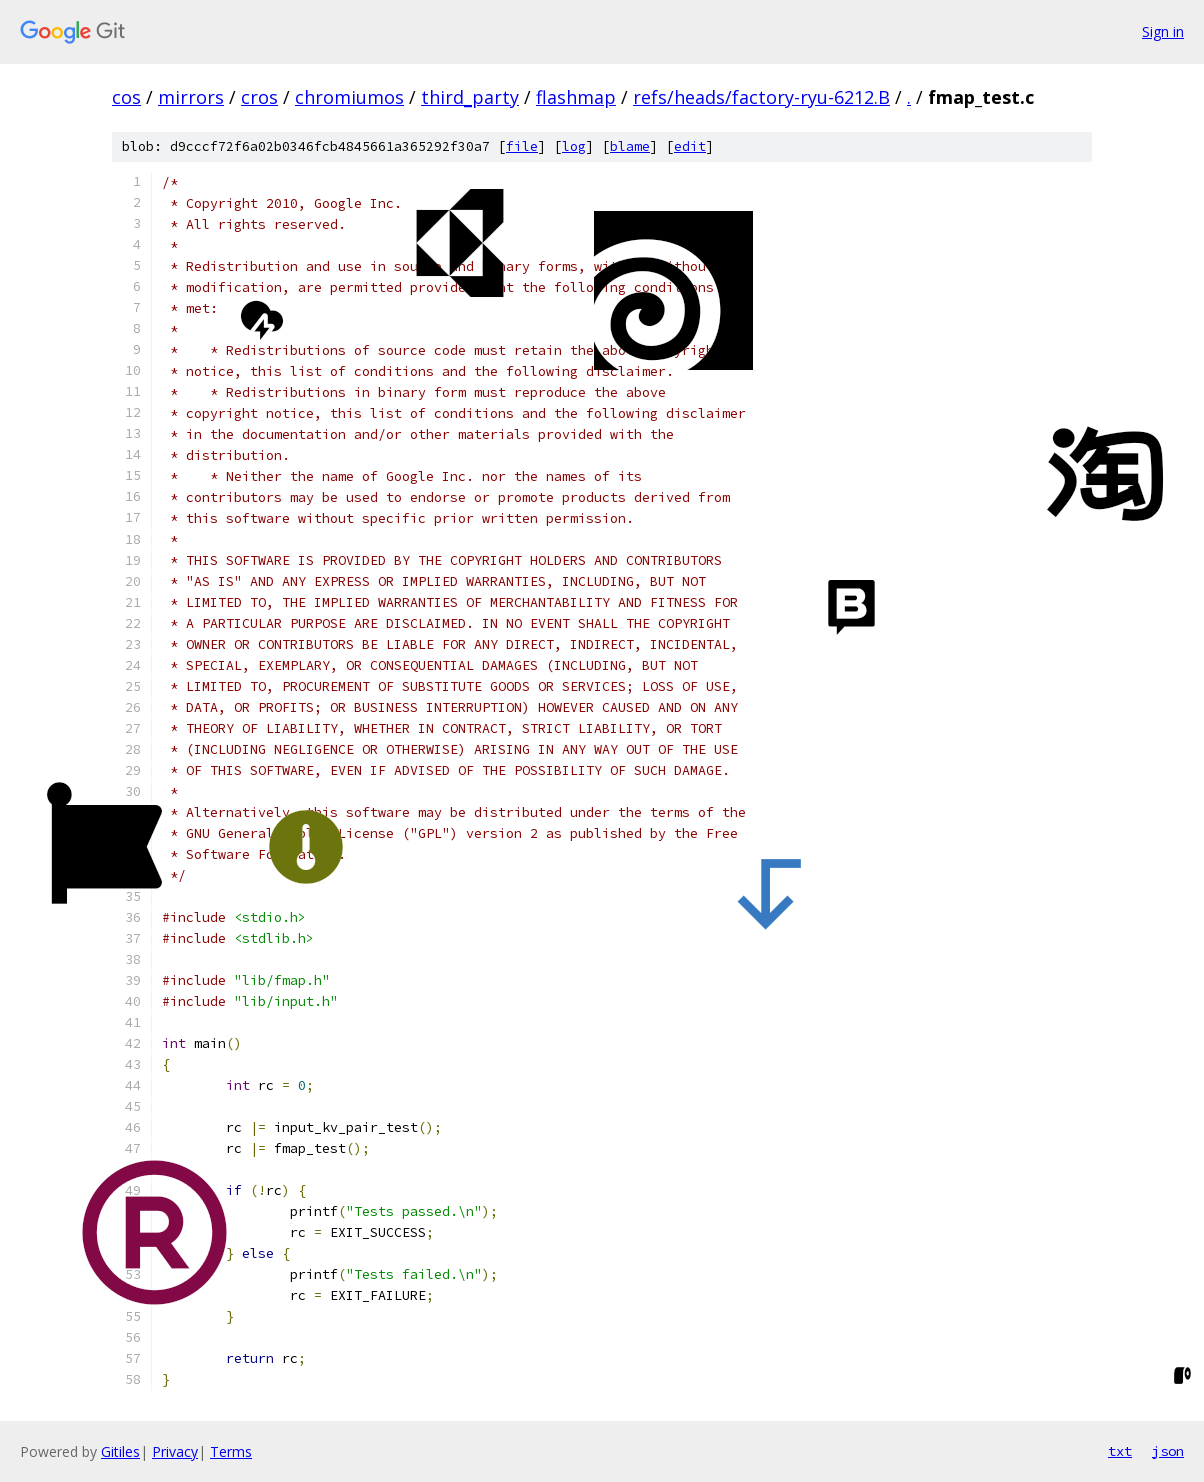 The image size is (1204, 1482). I want to click on font awesome brand logo, so click(105, 843).